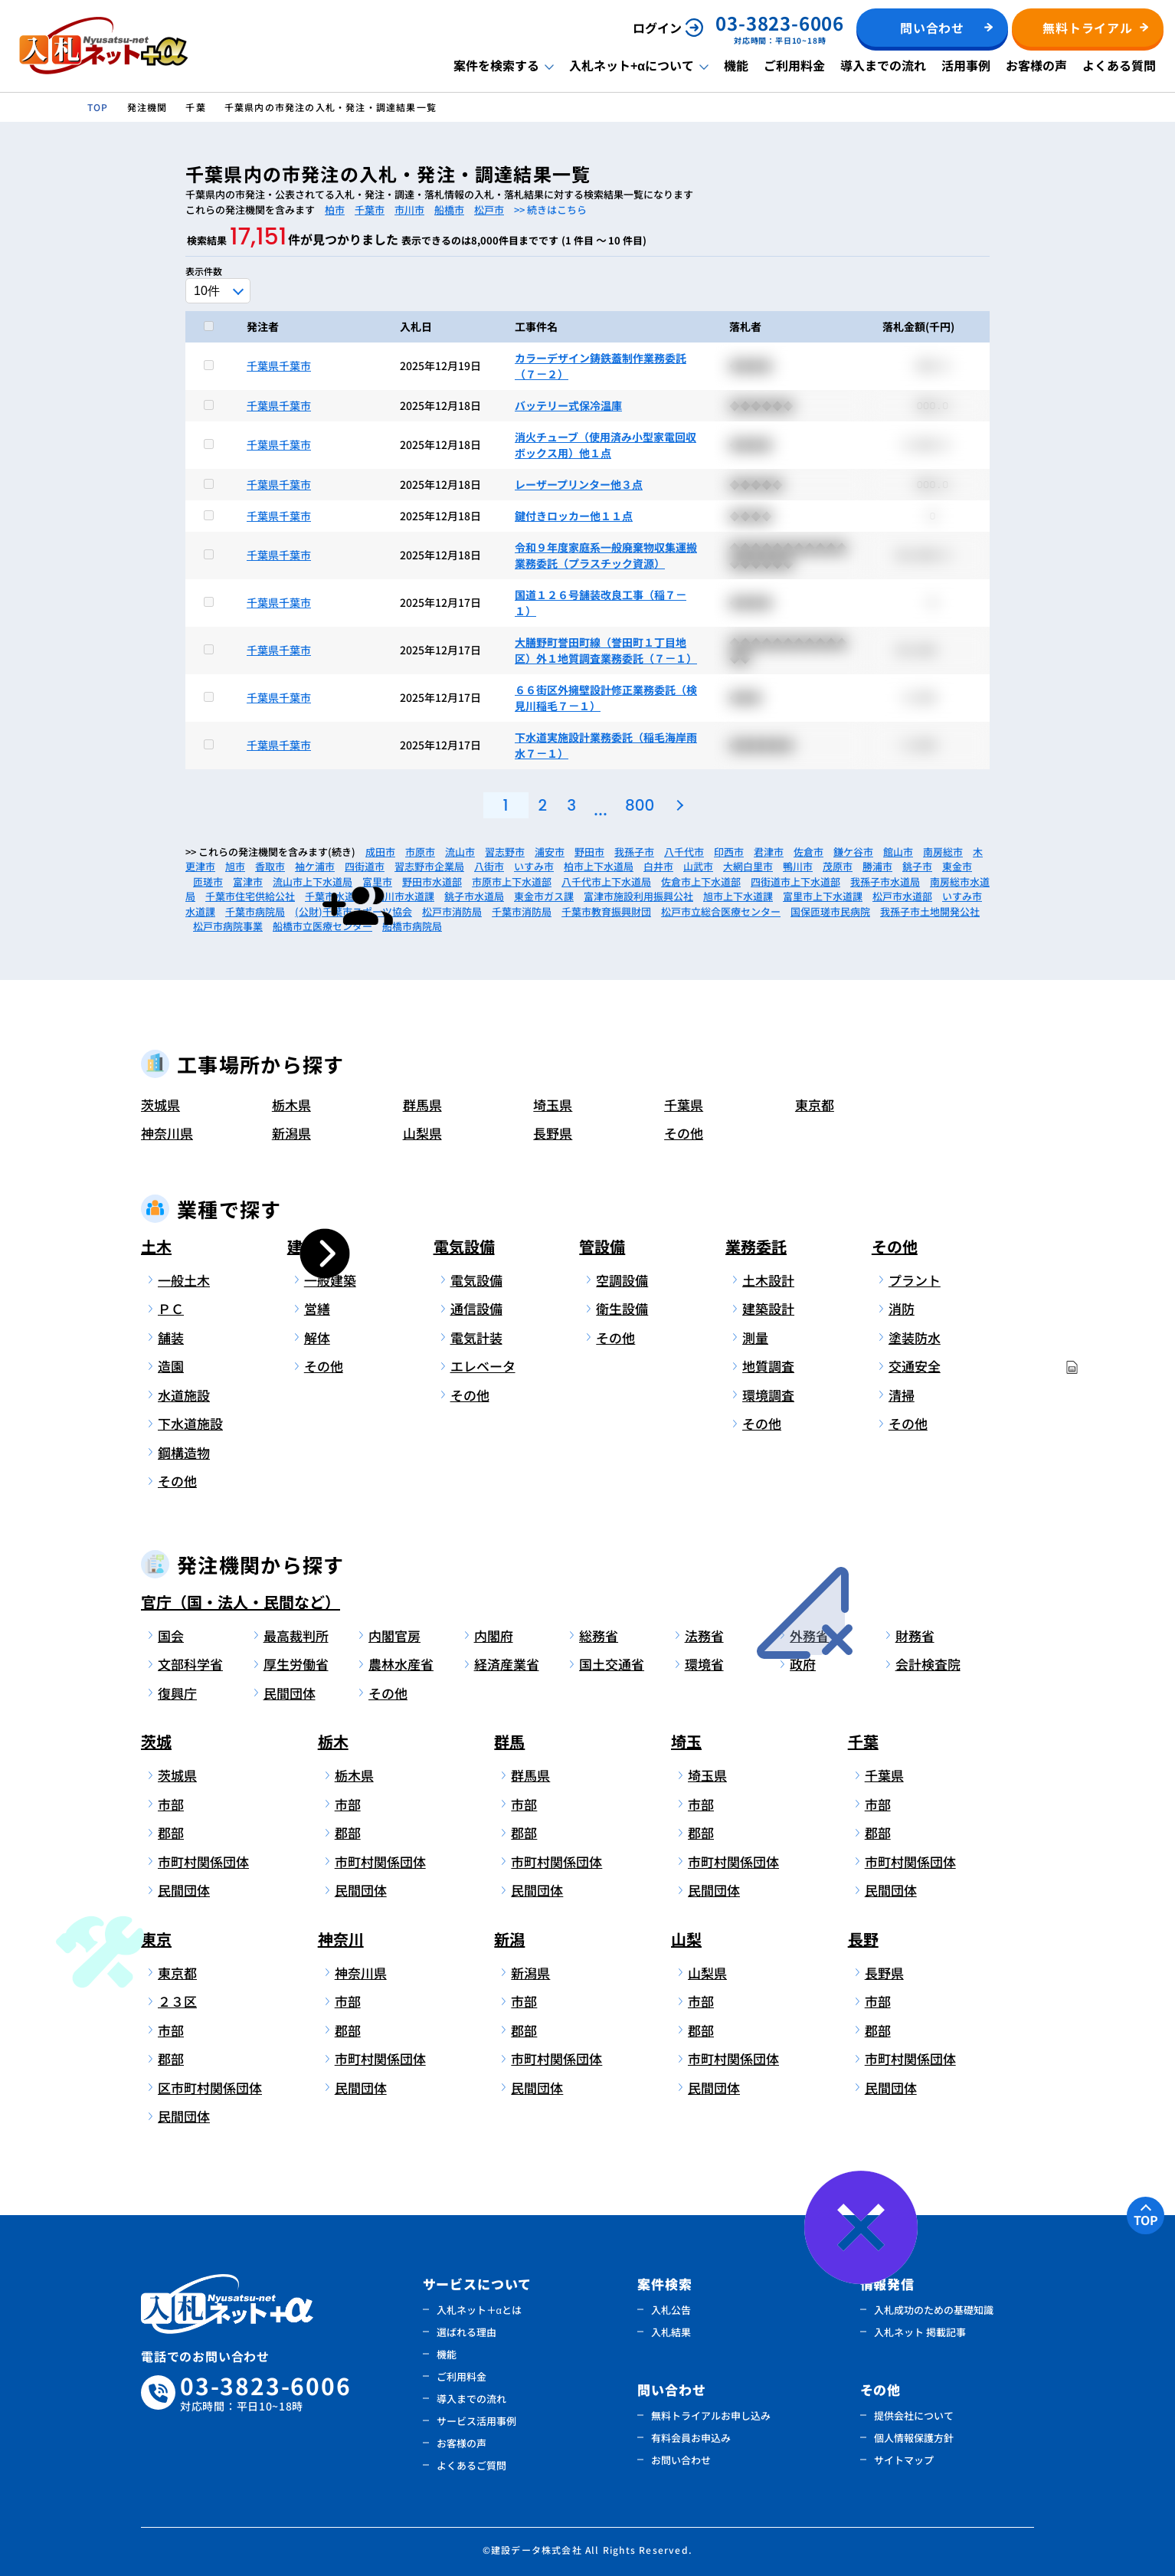 The height and width of the screenshot is (2576, 1175). Describe the element at coordinates (861, 2227) in the screenshot. I see `close or dismiss a dialog` at that location.